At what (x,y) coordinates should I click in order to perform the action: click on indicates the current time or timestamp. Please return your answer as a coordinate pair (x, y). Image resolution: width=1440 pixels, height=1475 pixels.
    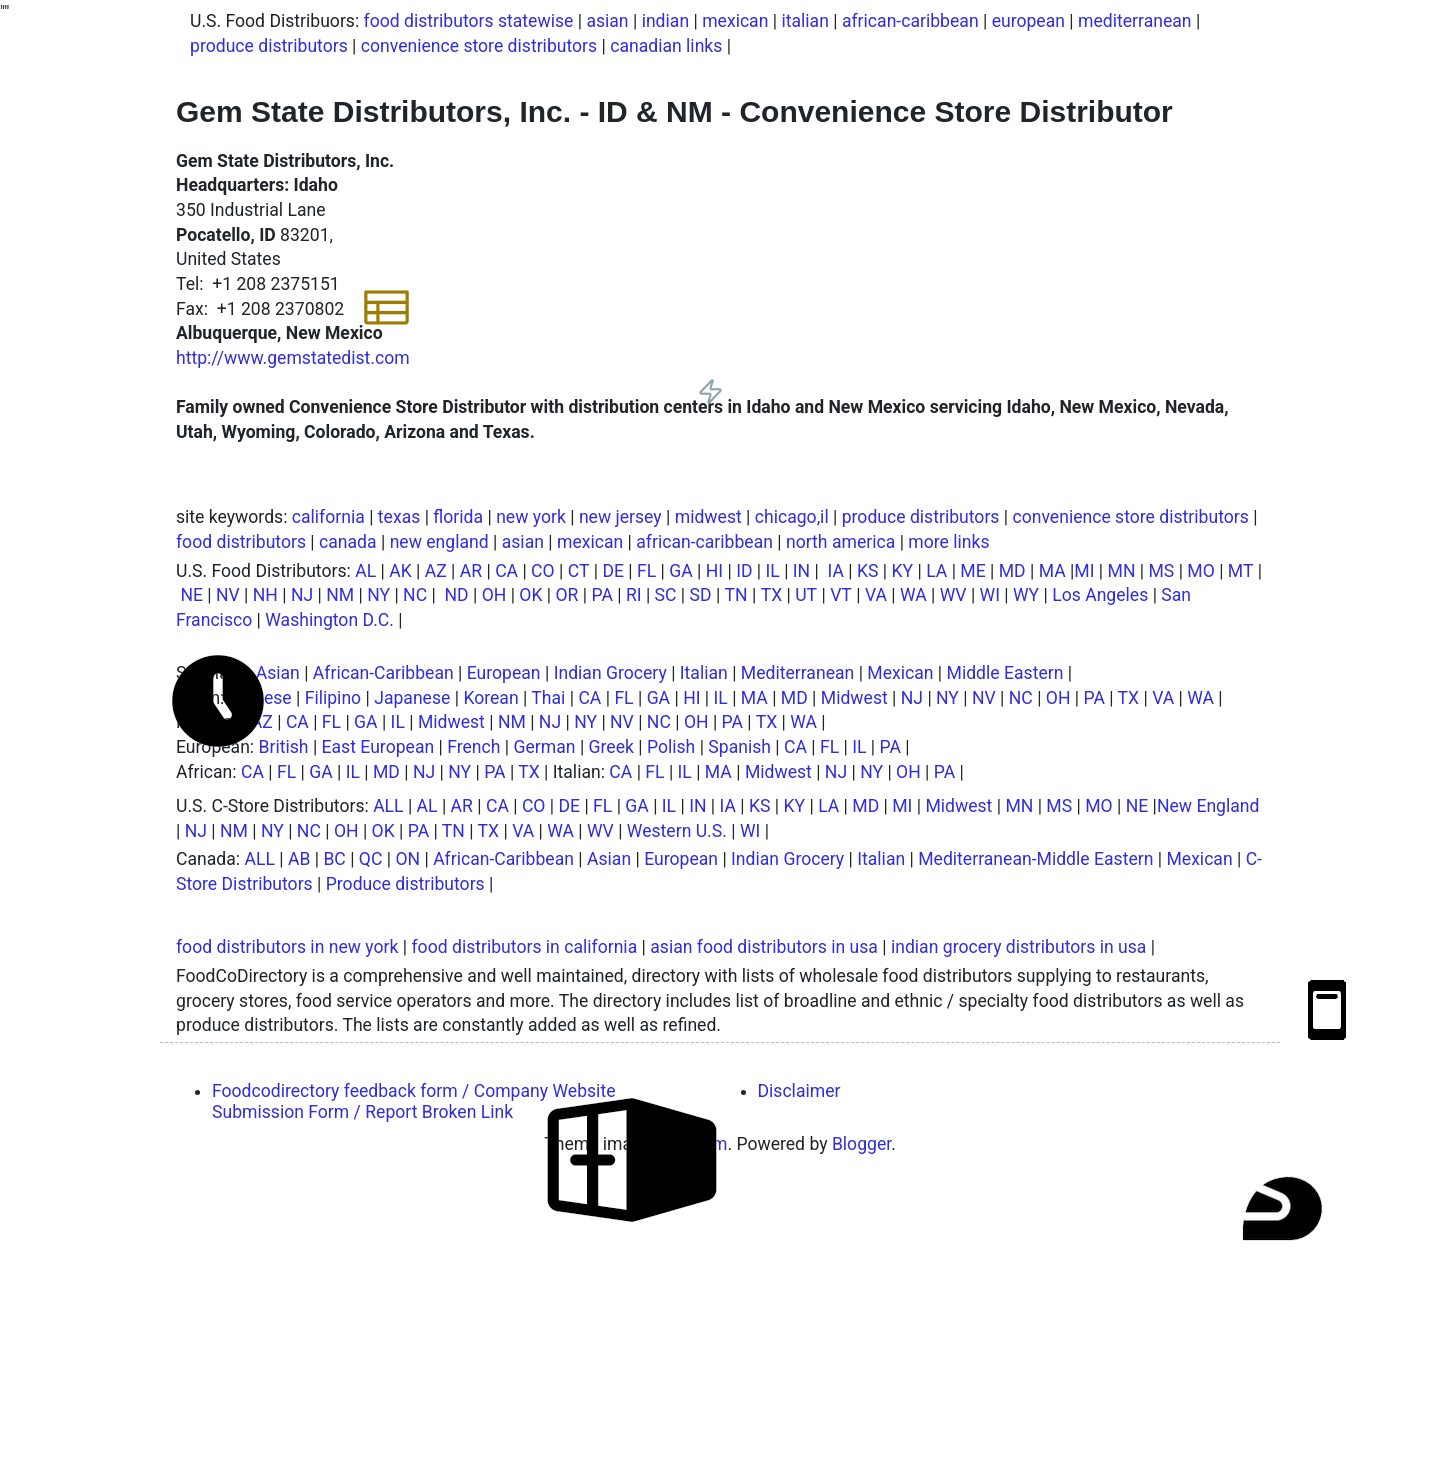
    Looking at the image, I should click on (218, 701).